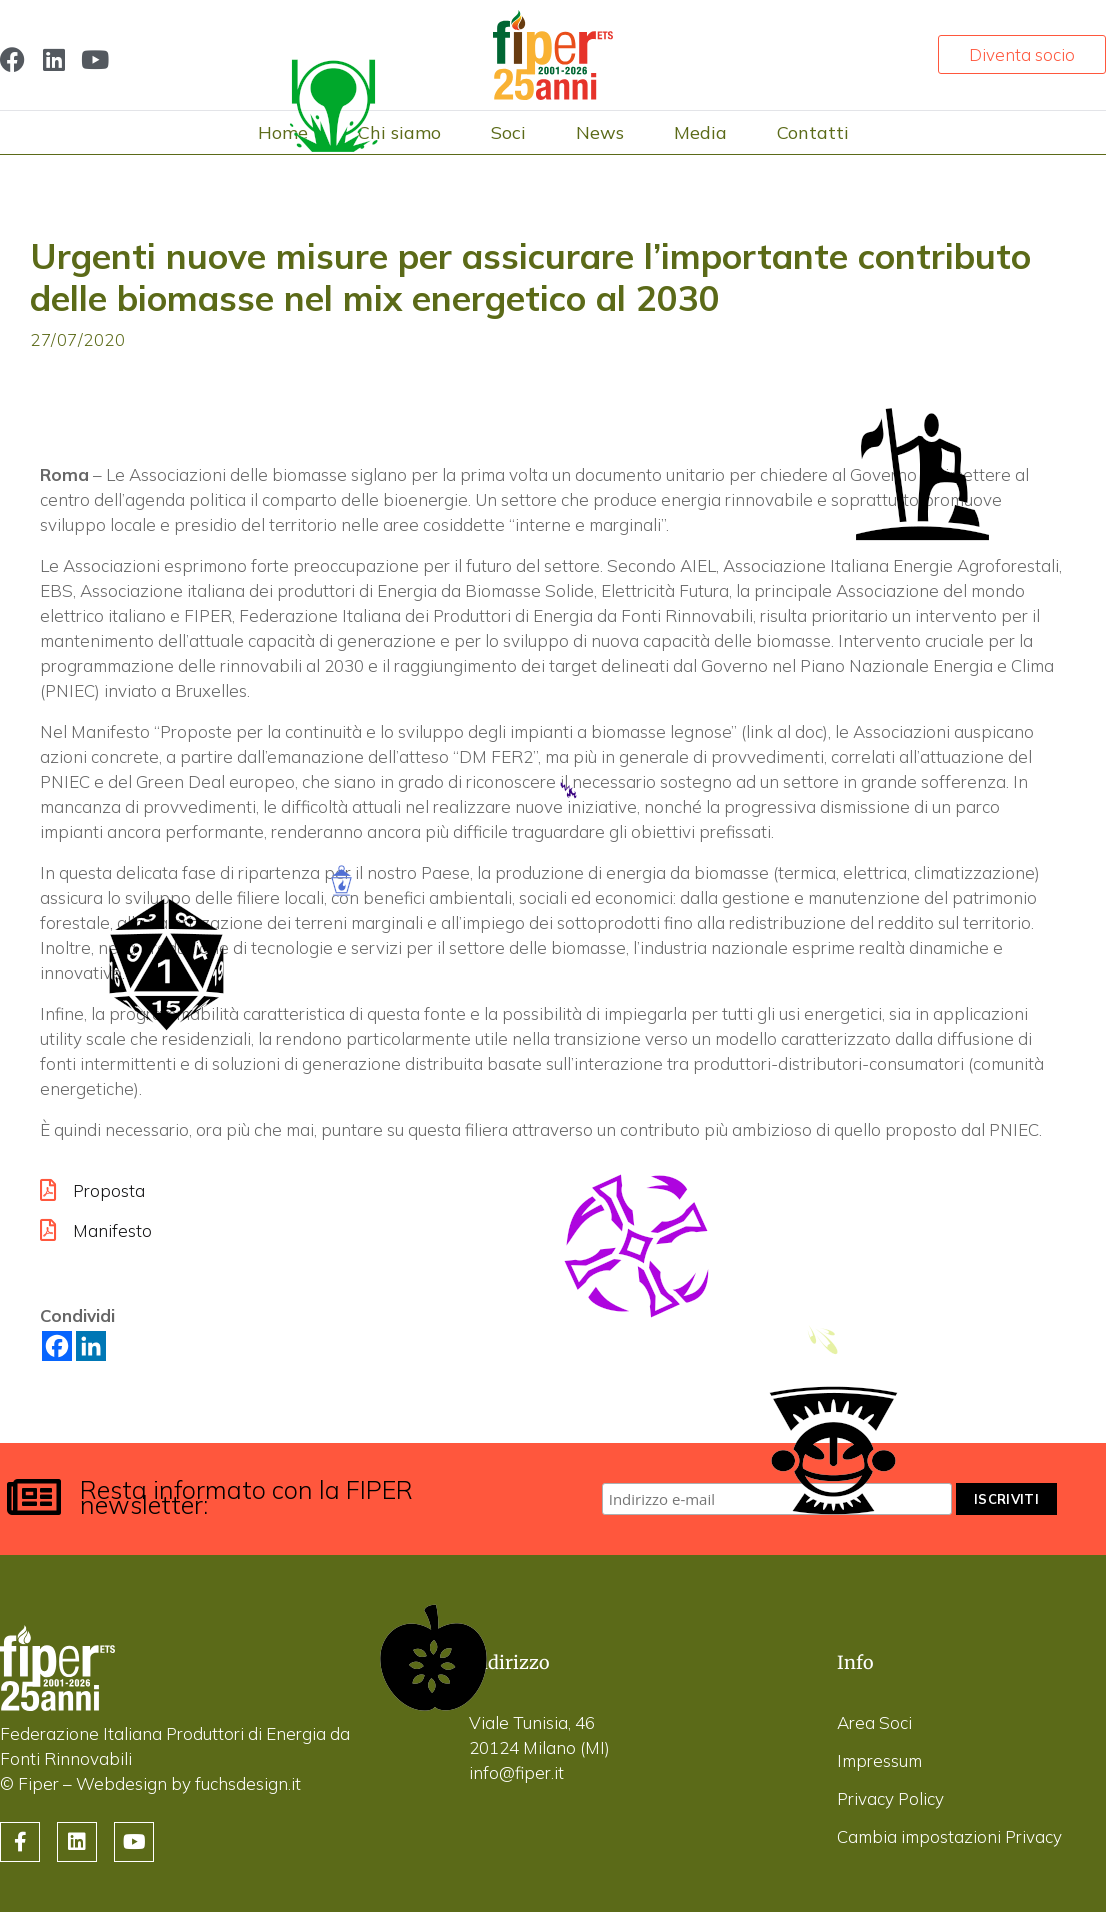 The width and height of the screenshot is (1106, 1912). I want to click on smelting or metalworking process in progress, so click(333, 105).